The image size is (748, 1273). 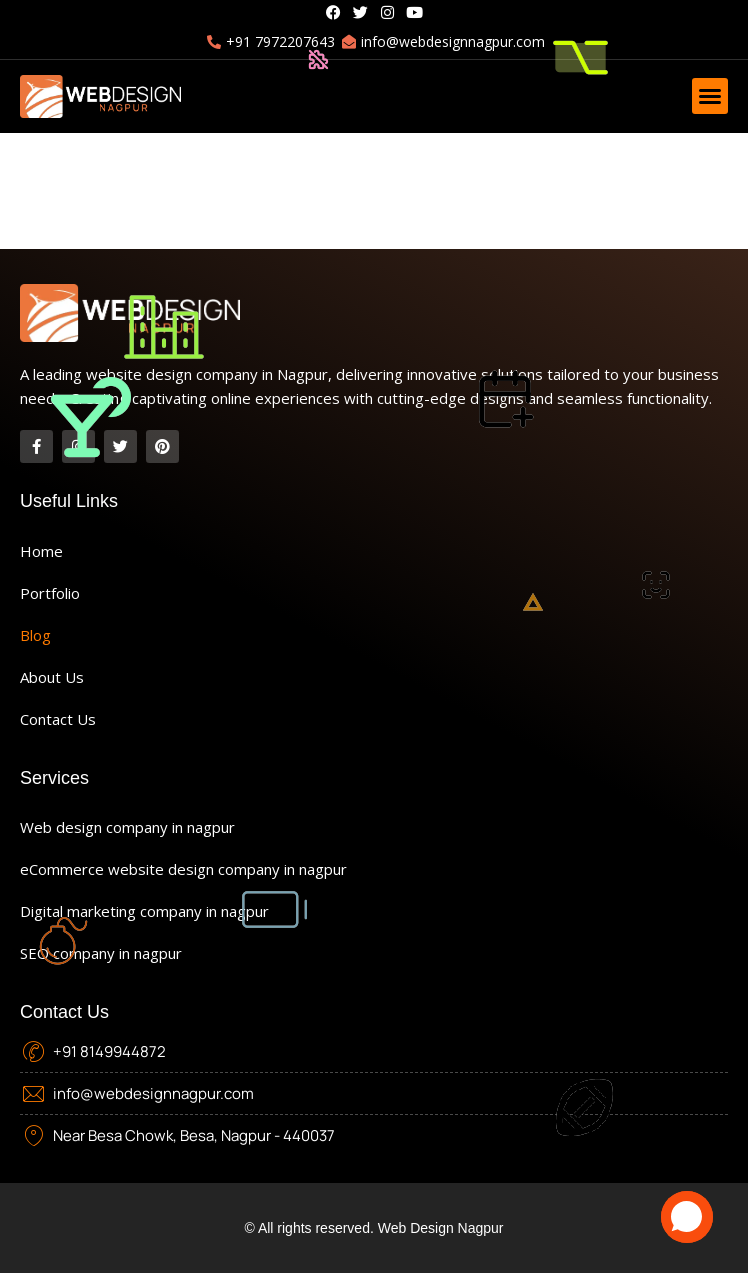 What do you see at coordinates (61, 940) in the screenshot?
I see `indicates a destructive or irreversible action` at bounding box center [61, 940].